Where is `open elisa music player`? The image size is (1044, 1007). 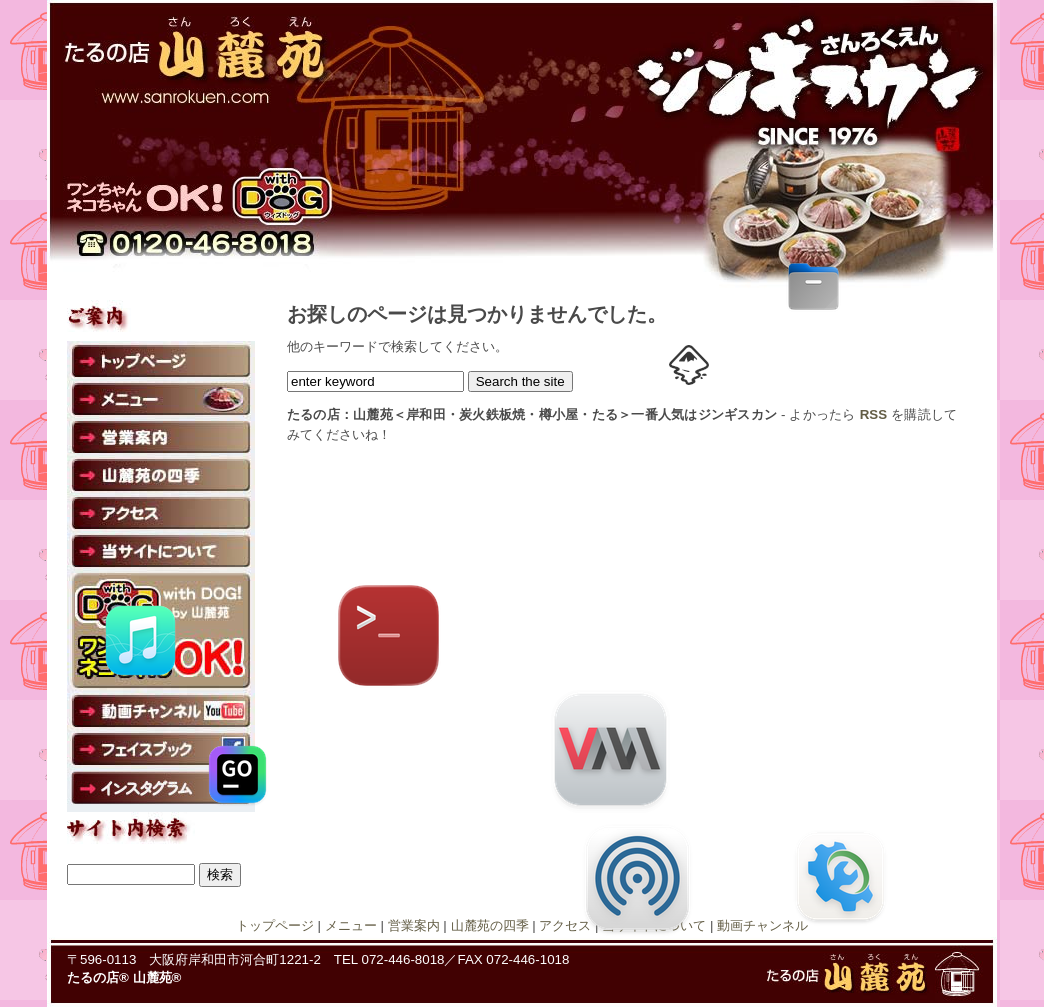
open elisa music player is located at coordinates (140, 640).